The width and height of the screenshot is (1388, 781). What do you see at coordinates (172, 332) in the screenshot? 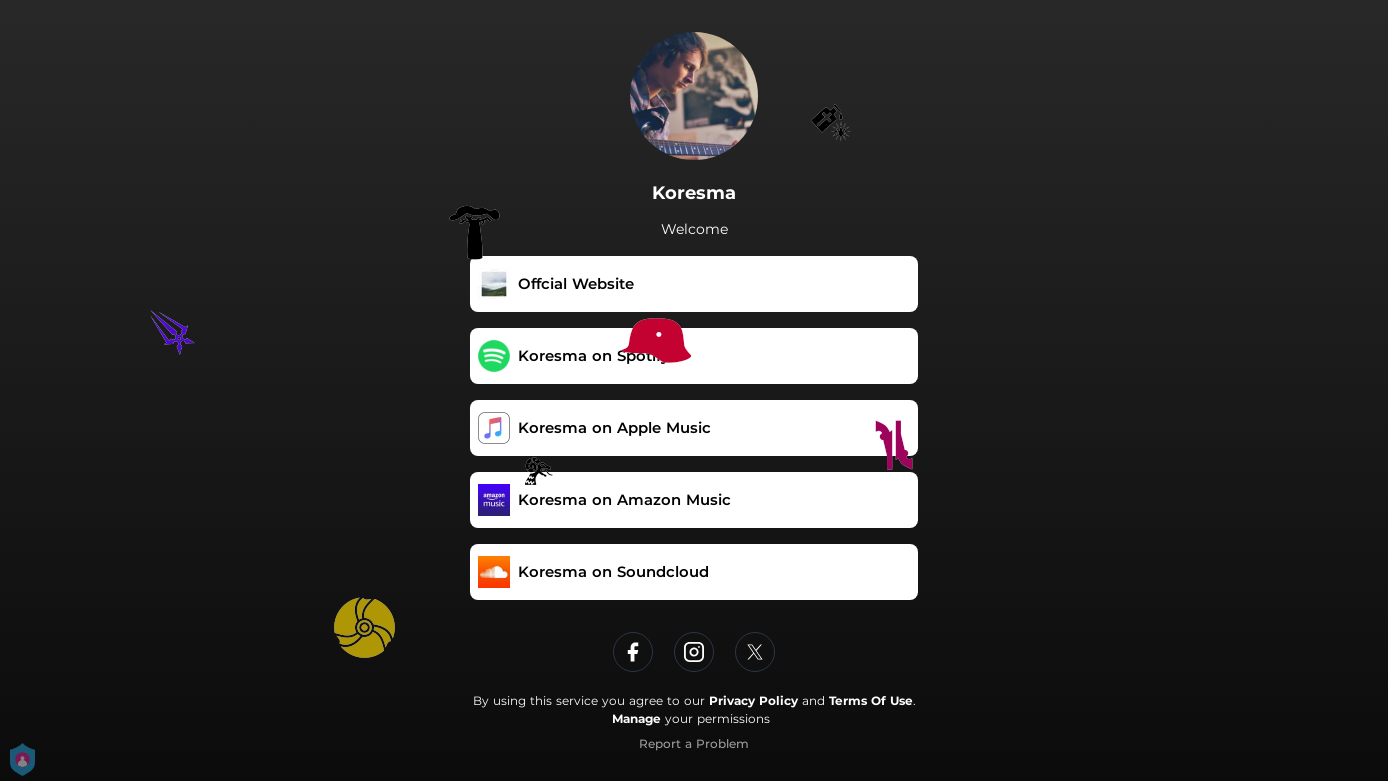
I see `attack or throw weapon action` at bounding box center [172, 332].